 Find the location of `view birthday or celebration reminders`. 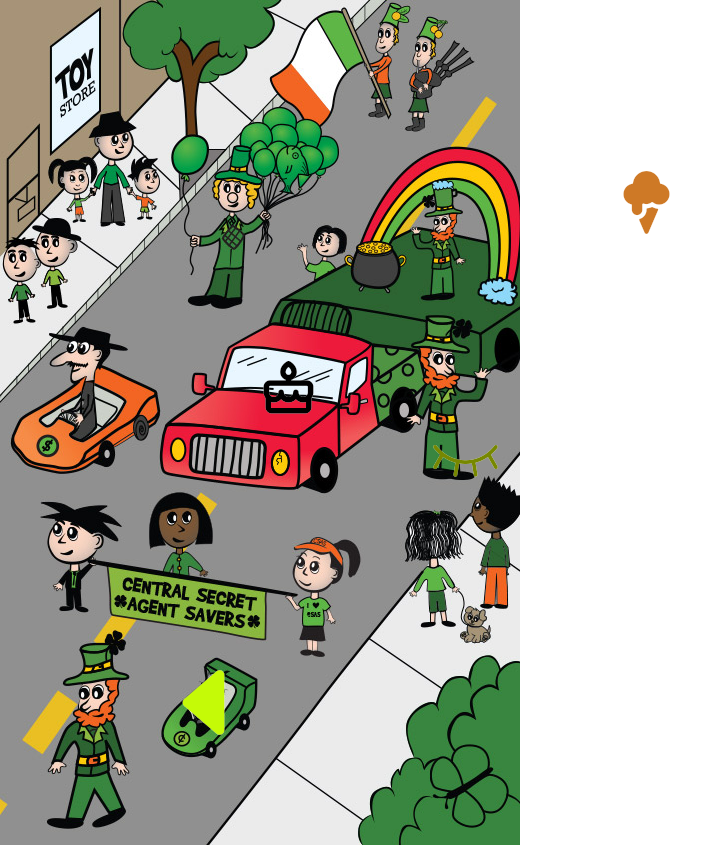

view birthday or celebration reminders is located at coordinates (288, 390).